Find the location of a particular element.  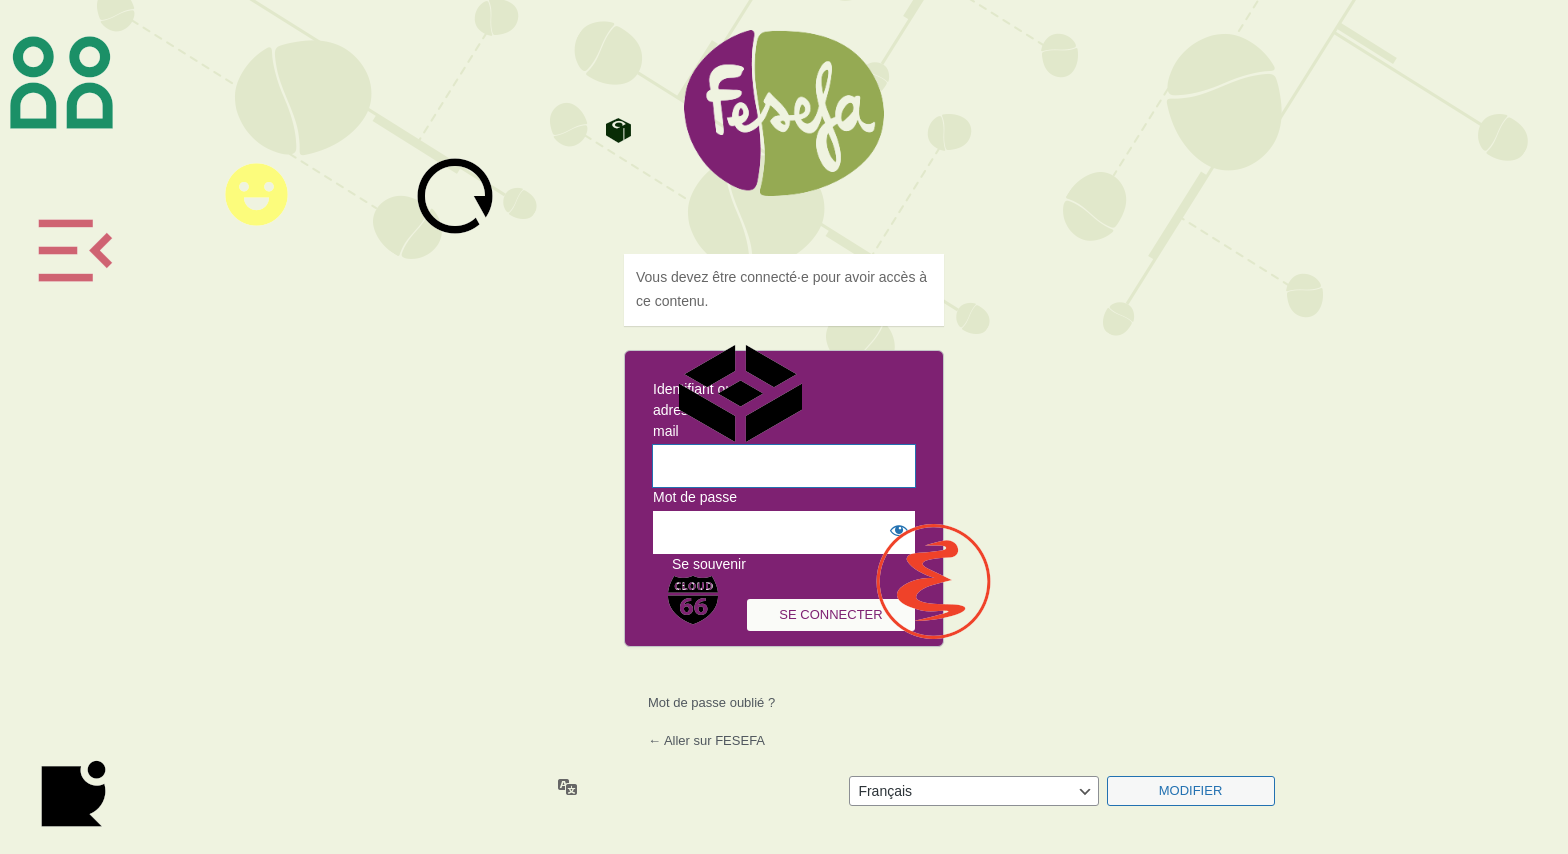

remixicon logo is located at coordinates (73, 794).